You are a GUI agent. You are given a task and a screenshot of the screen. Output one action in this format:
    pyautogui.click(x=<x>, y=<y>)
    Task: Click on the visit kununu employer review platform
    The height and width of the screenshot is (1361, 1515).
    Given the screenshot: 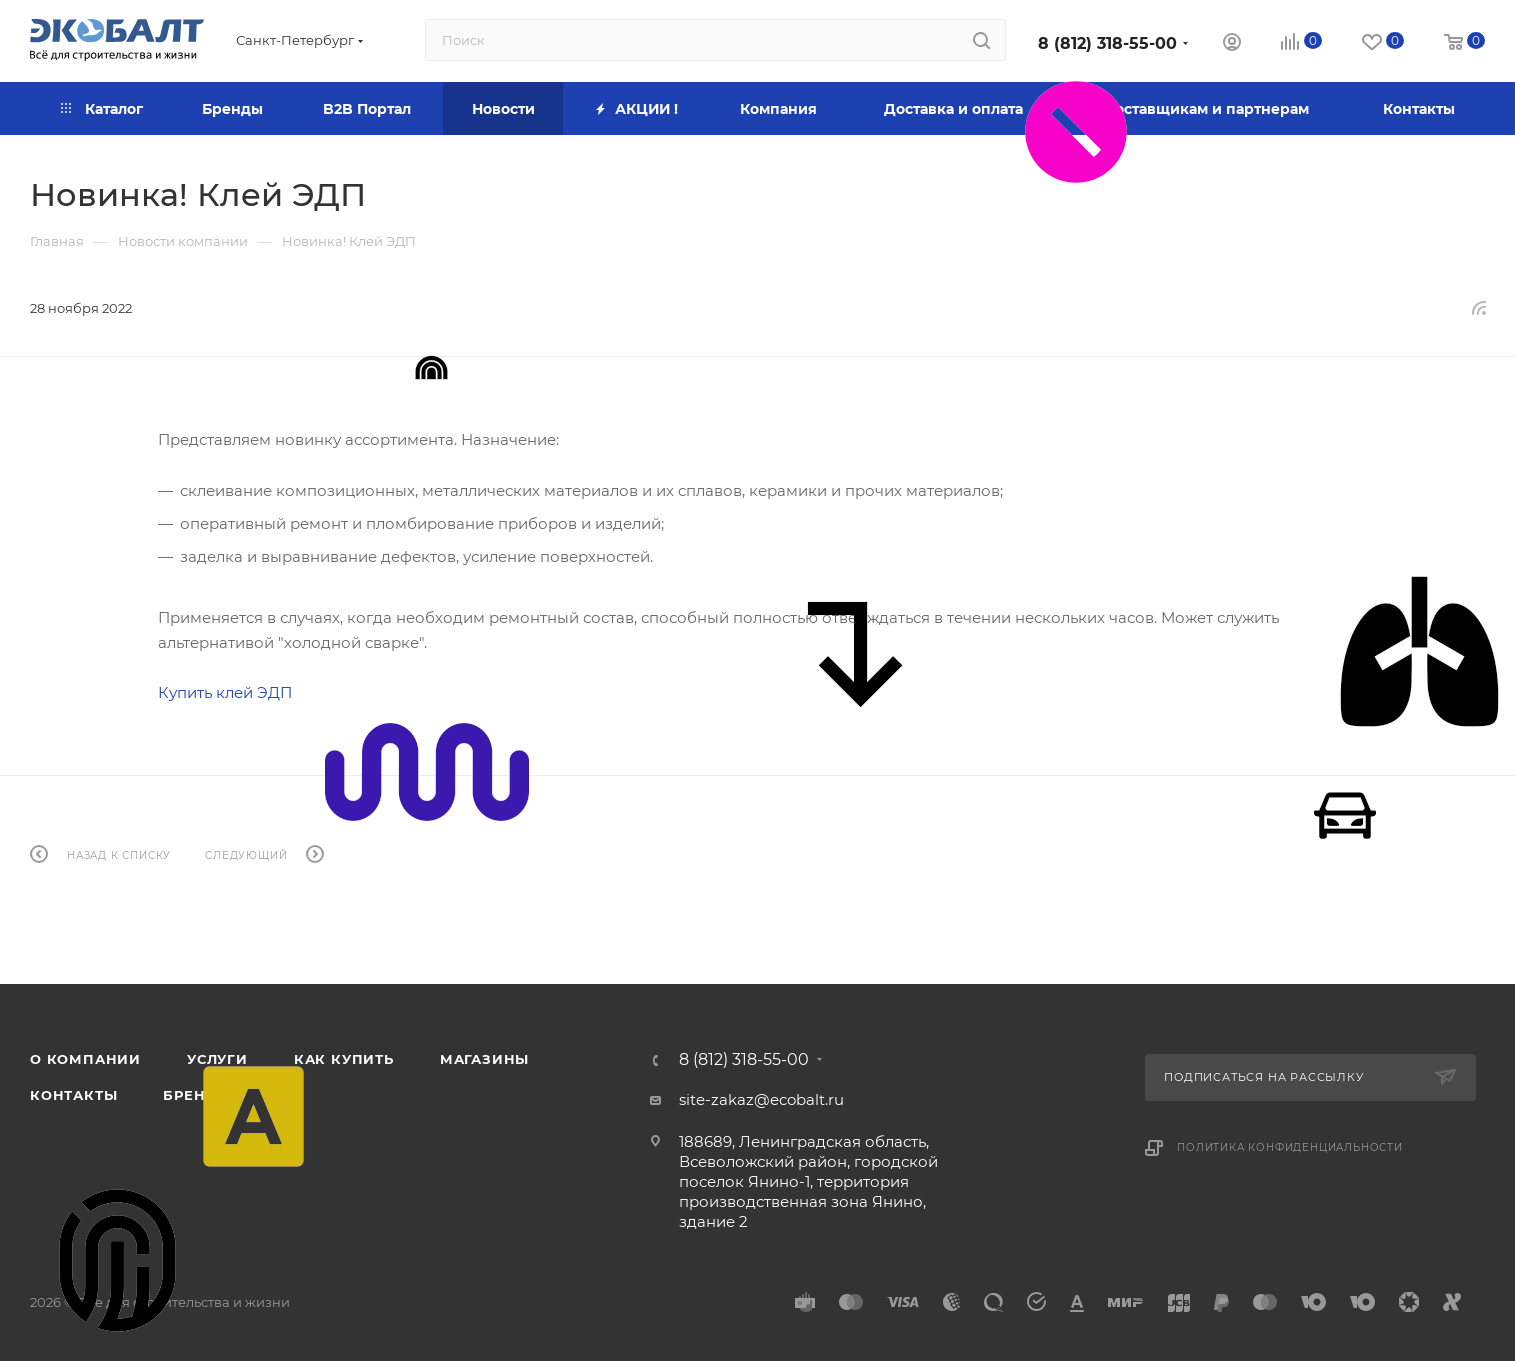 What is the action you would take?
    pyautogui.click(x=427, y=772)
    